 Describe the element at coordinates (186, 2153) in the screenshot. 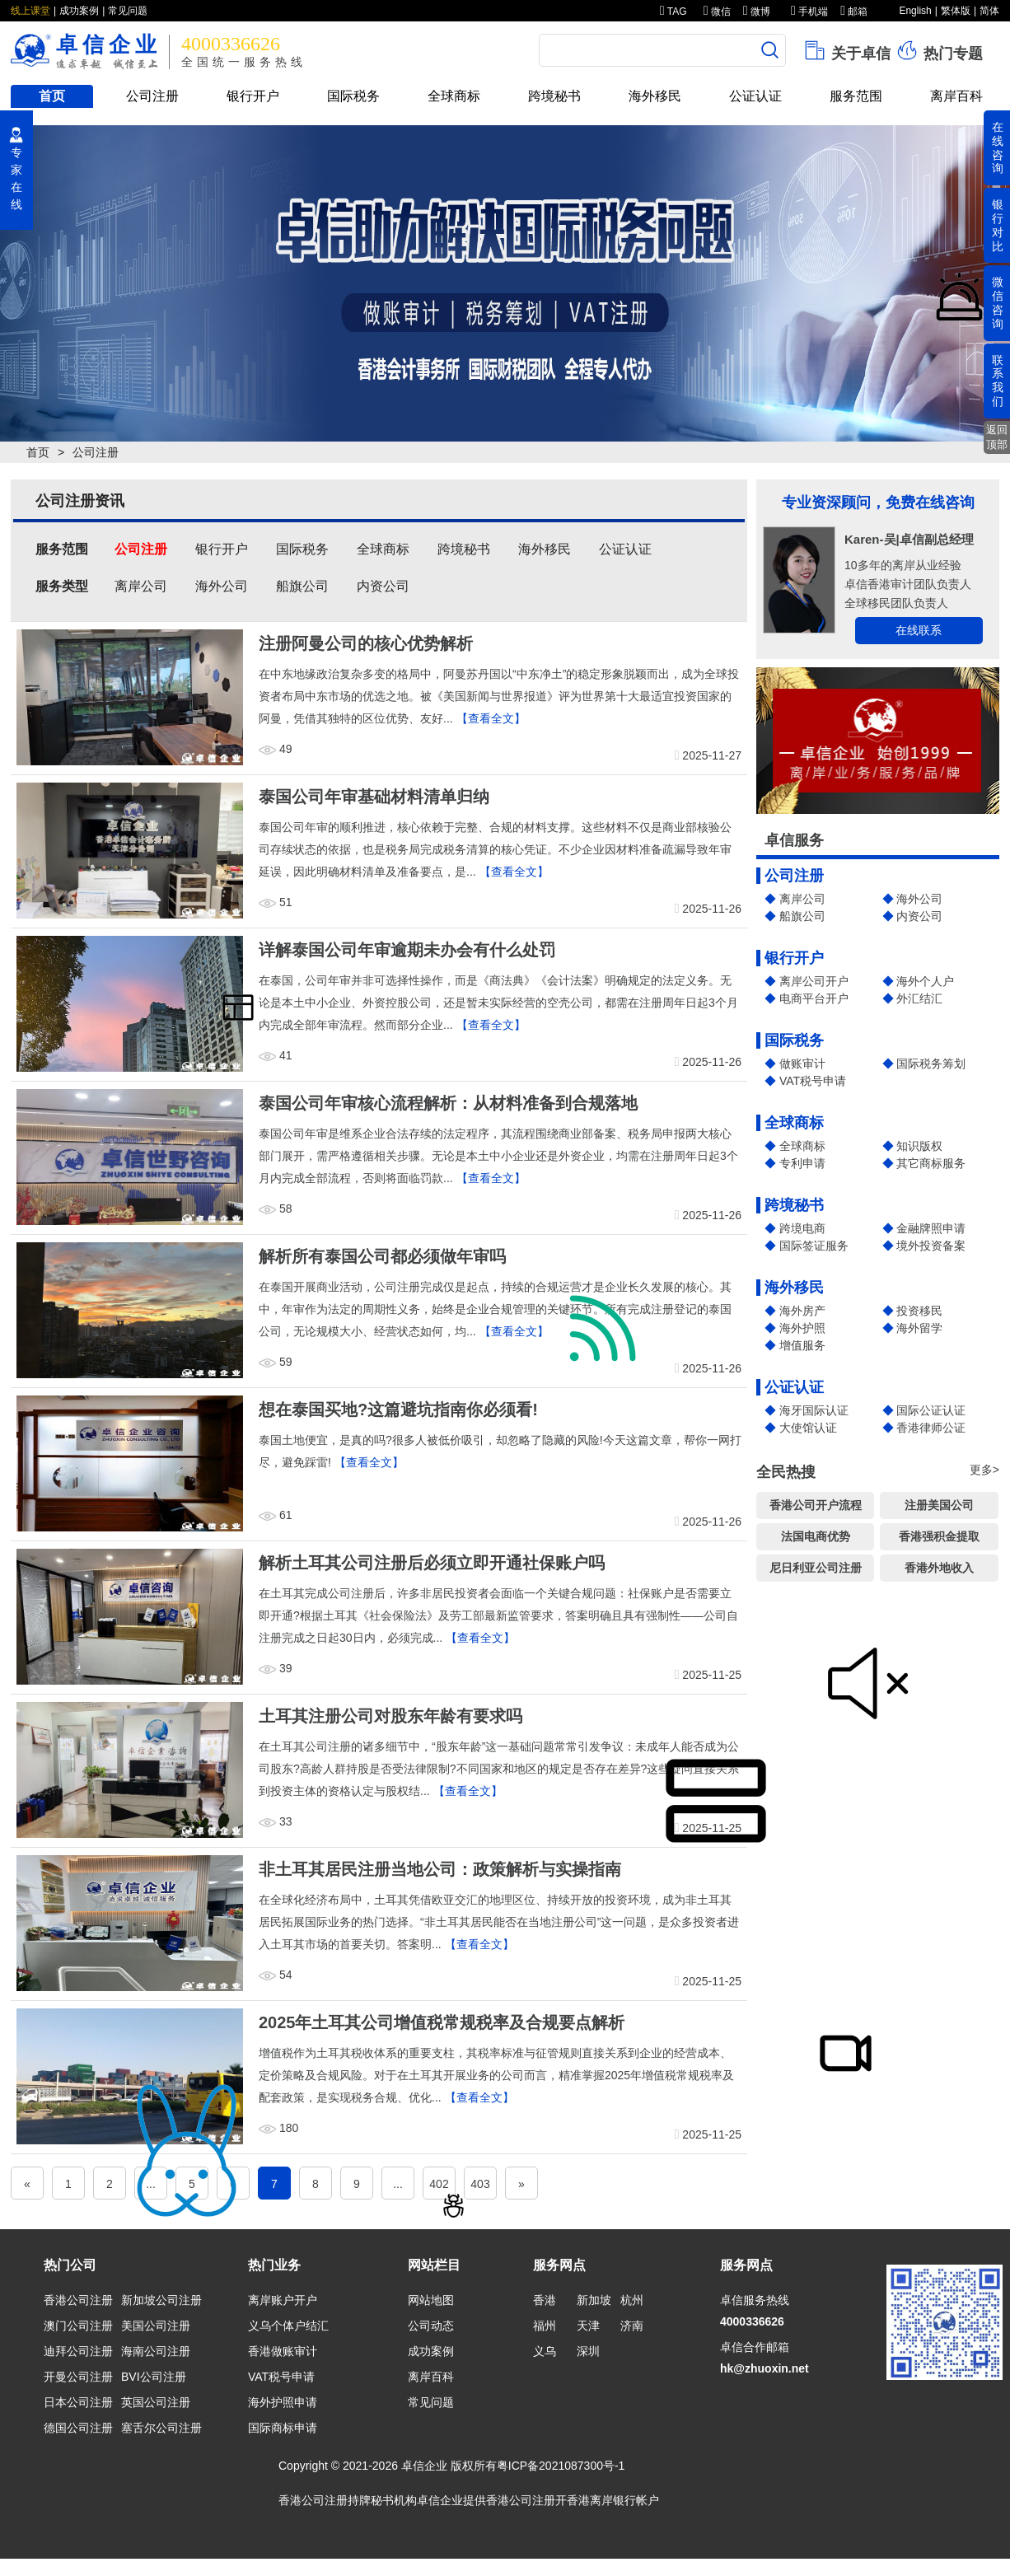

I see `access pet or animal-related features` at that location.